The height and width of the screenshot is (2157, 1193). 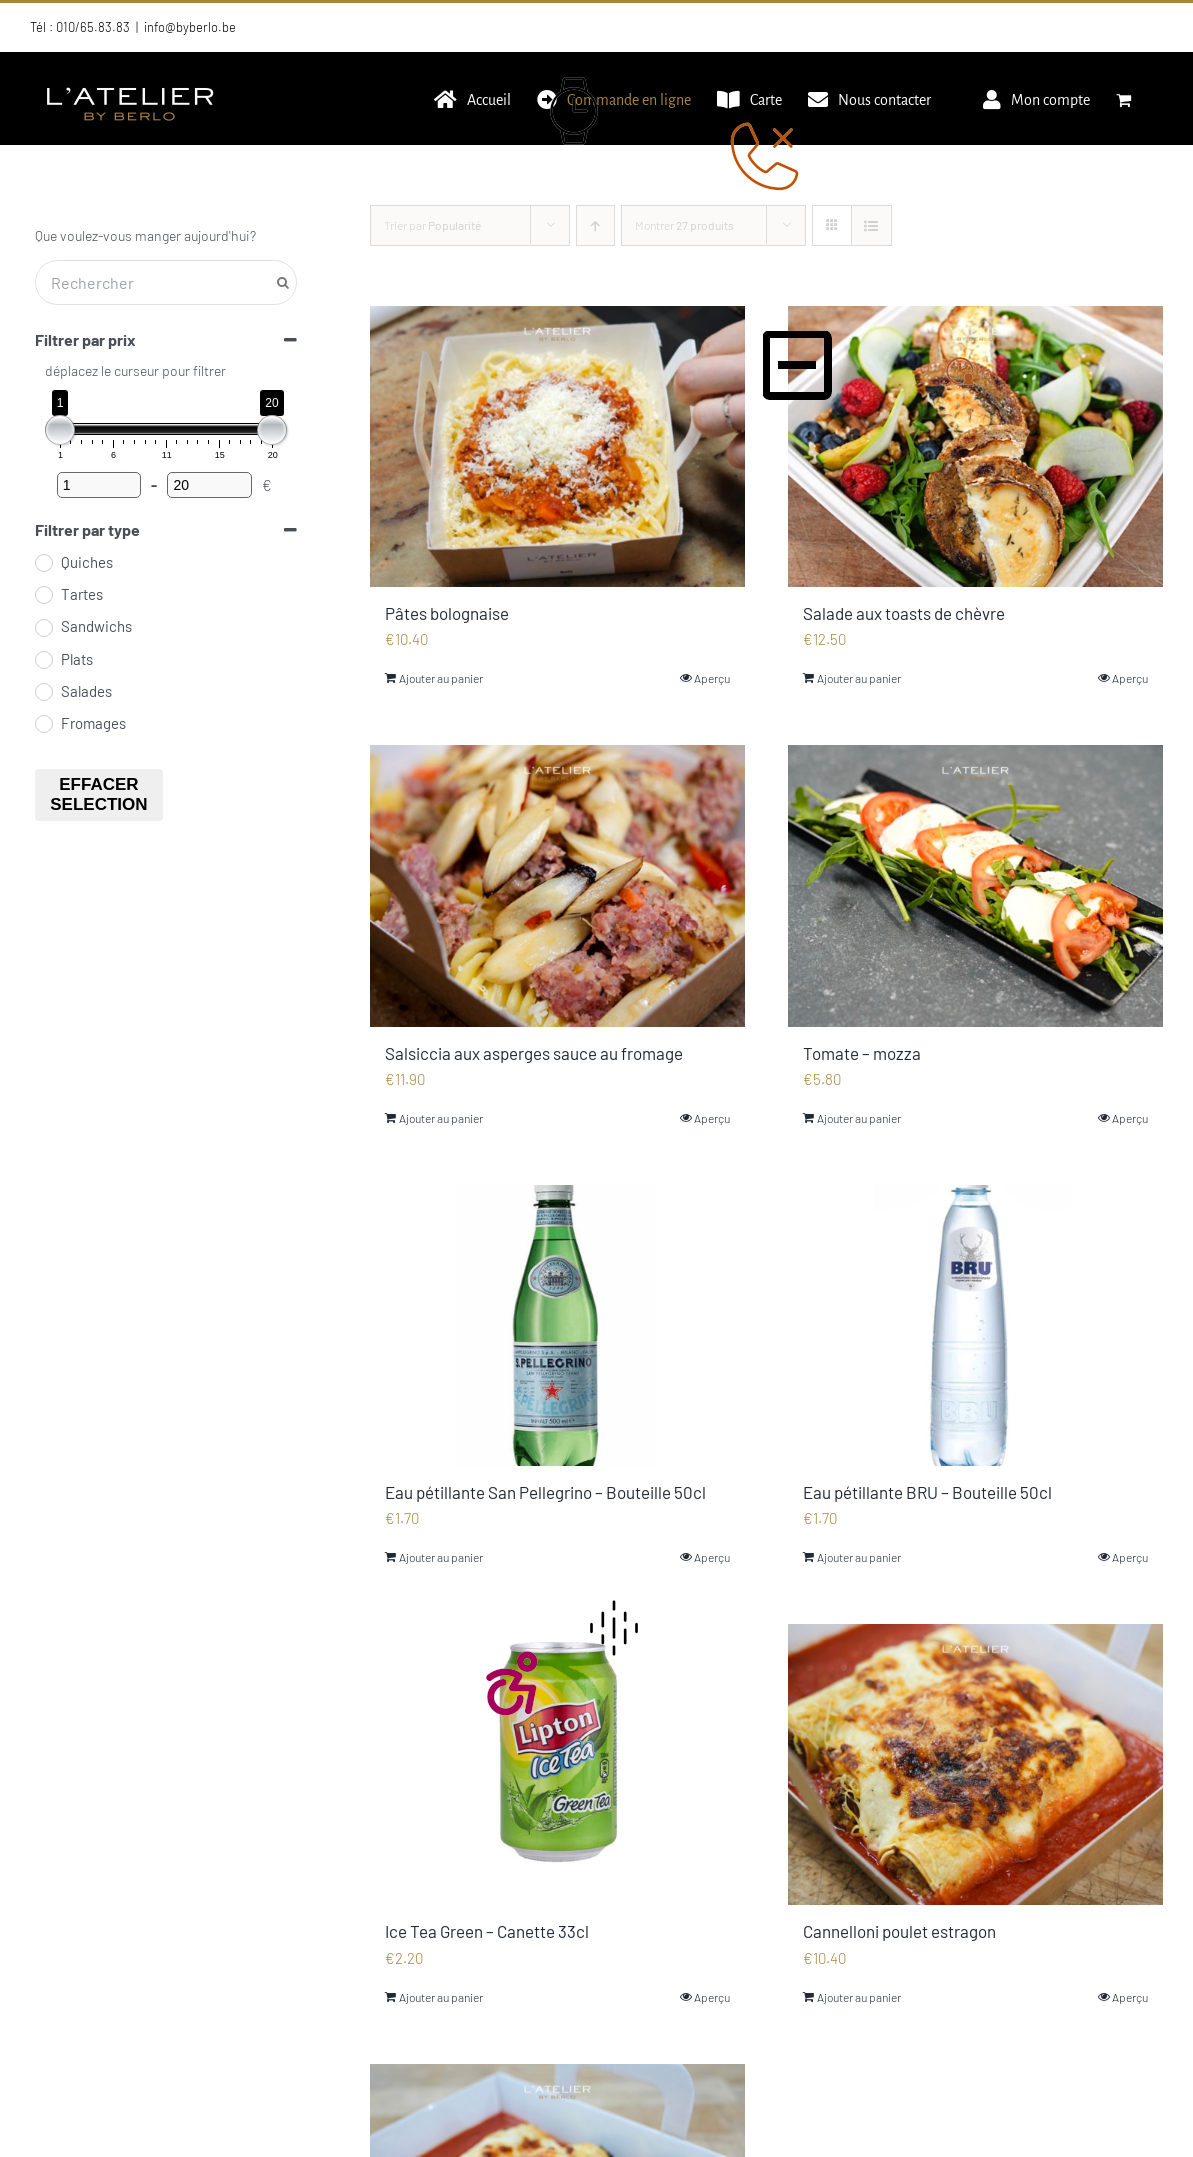 What do you see at coordinates (766, 155) in the screenshot?
I see `end or decline a phone call` at bounding box center [766, 155].